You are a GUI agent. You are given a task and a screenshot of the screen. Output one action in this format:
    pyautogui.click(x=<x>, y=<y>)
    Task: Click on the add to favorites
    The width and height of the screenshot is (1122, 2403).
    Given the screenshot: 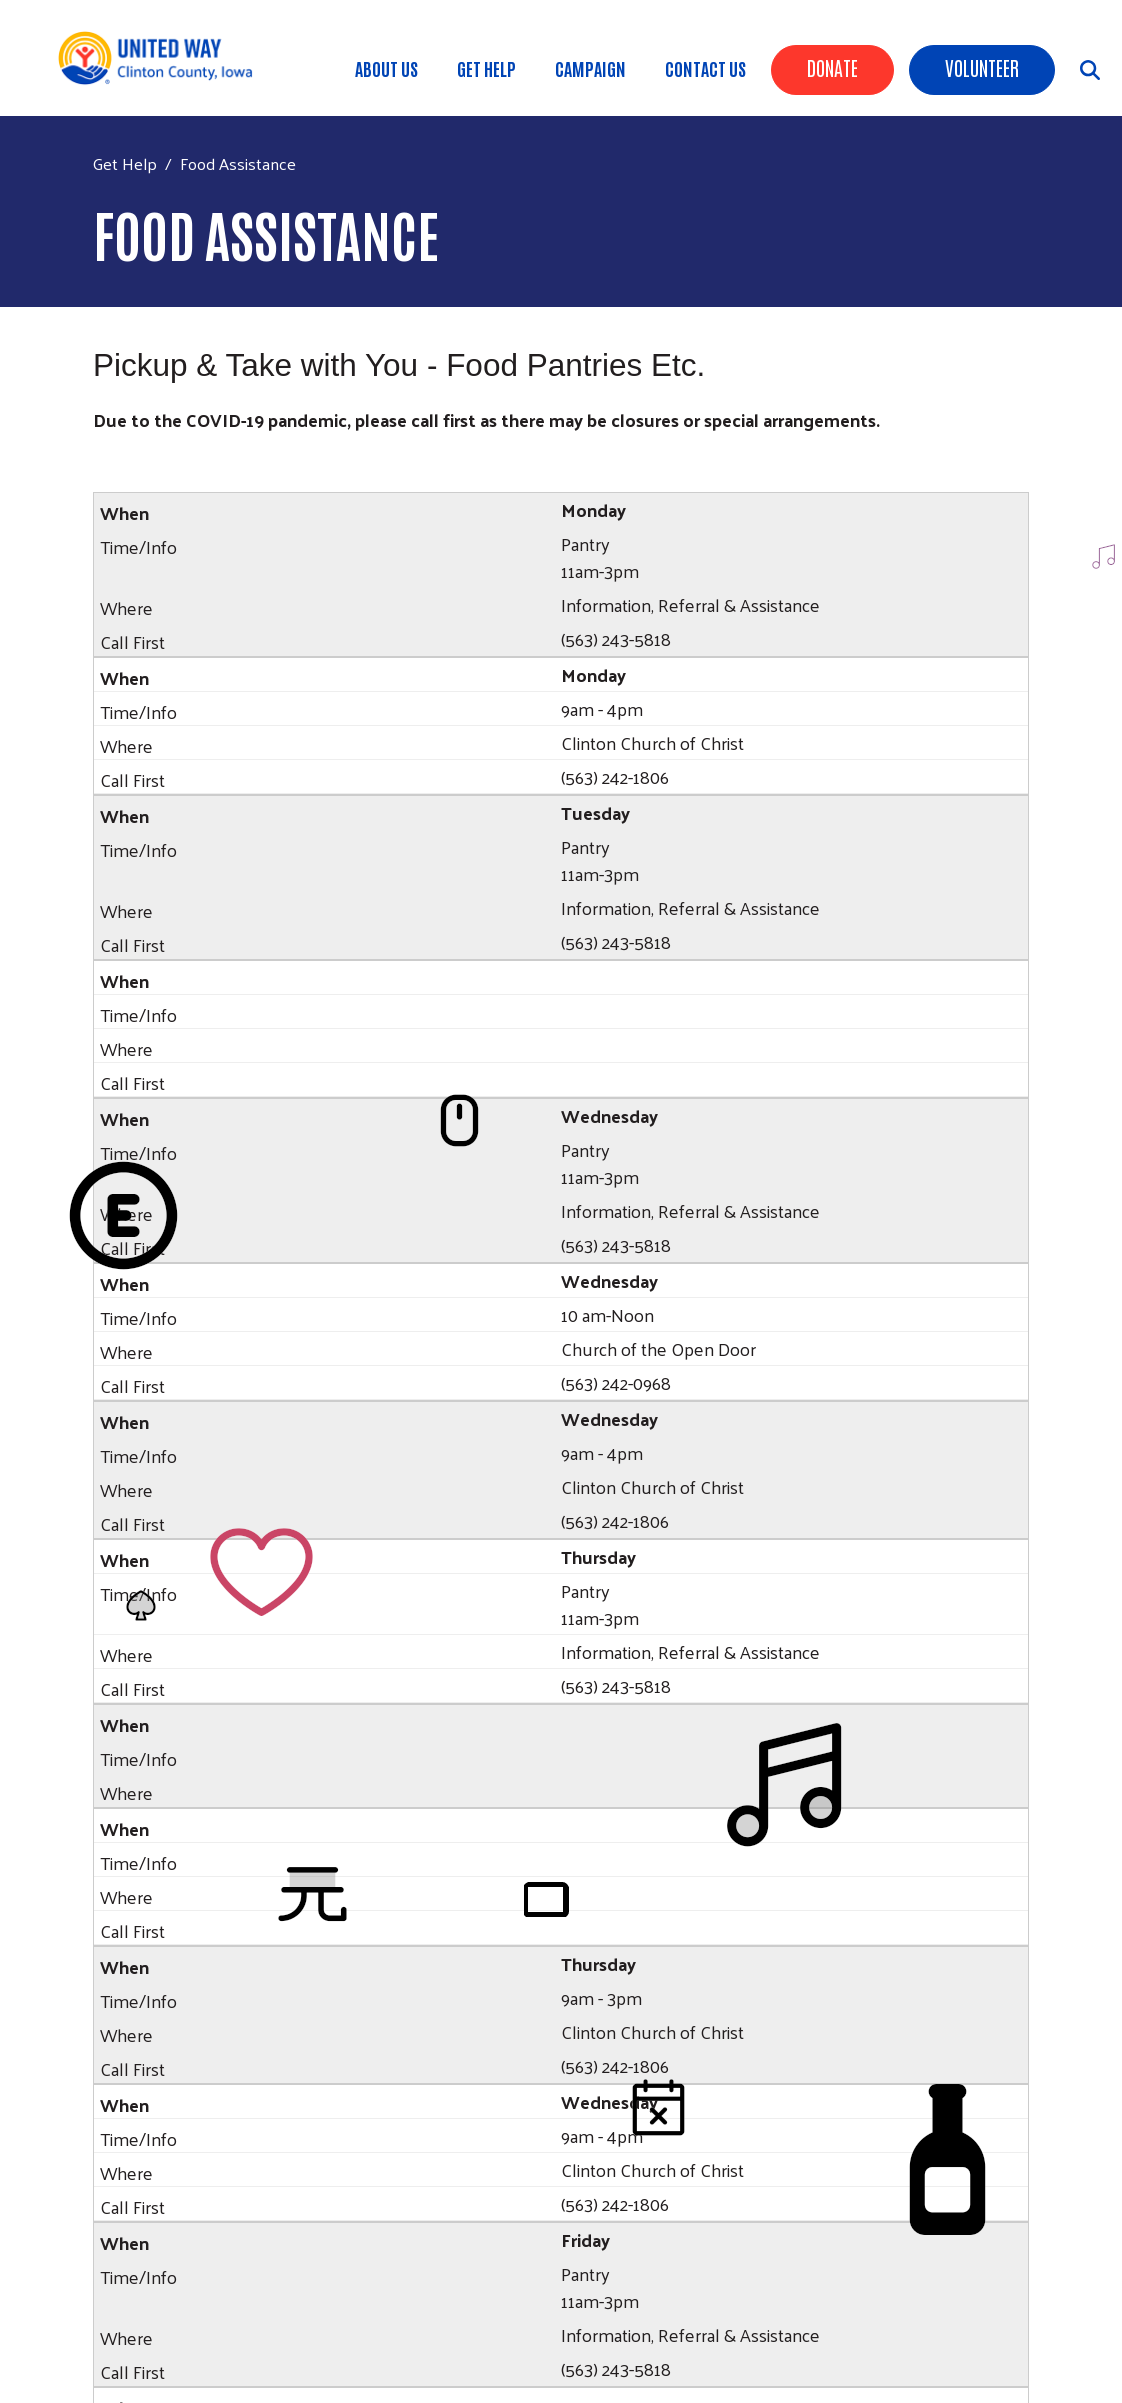 What is the action you would take?
    pyautogui.click(x=261, y=1568)
    